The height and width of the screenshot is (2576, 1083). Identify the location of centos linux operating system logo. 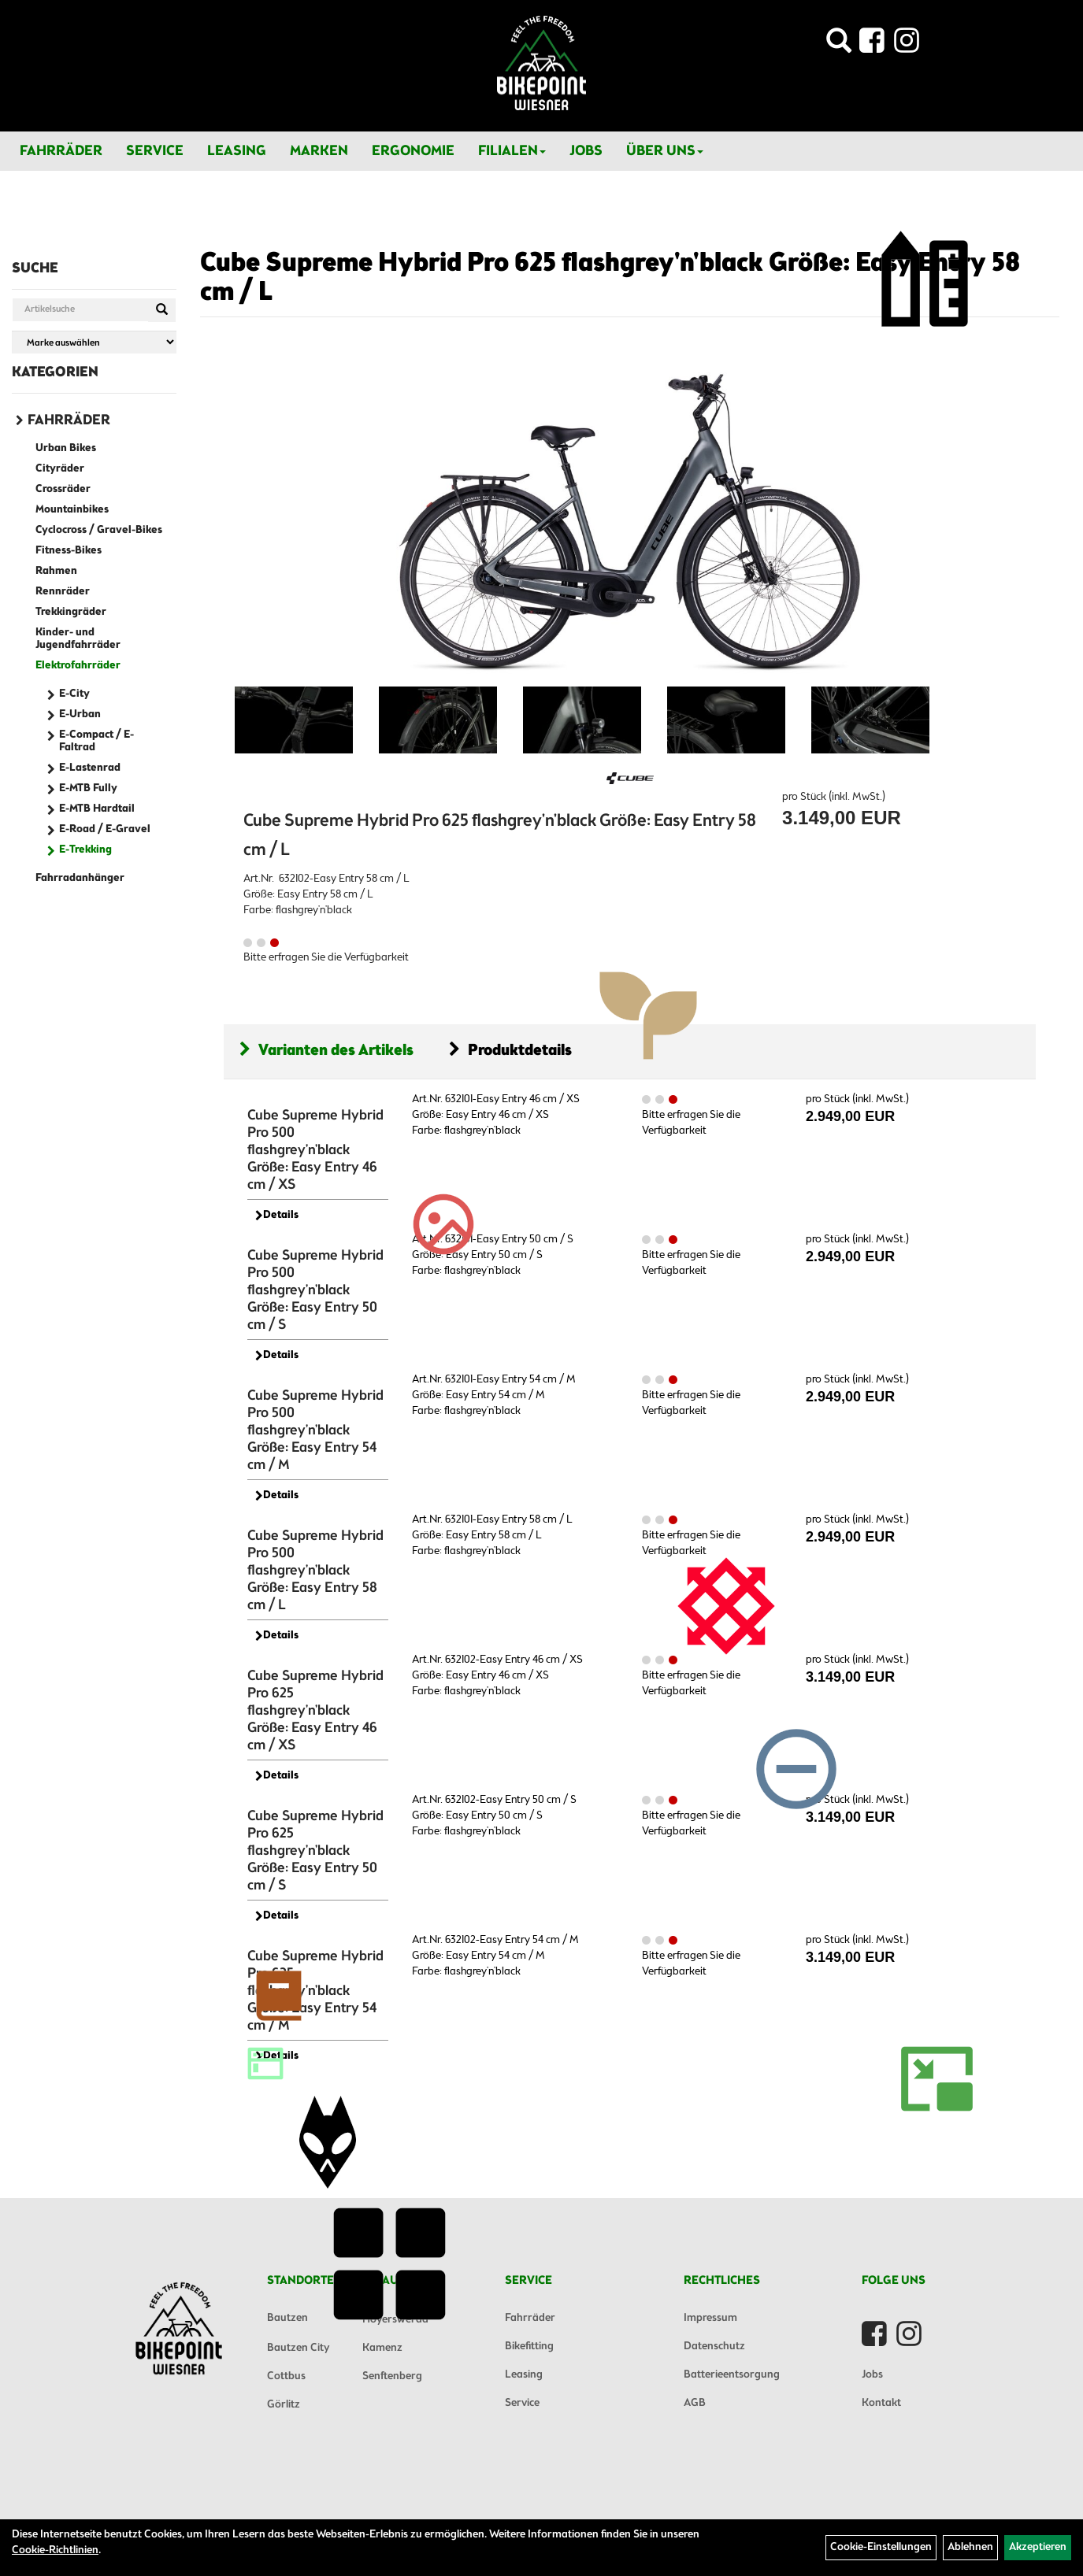
(726, 1606).